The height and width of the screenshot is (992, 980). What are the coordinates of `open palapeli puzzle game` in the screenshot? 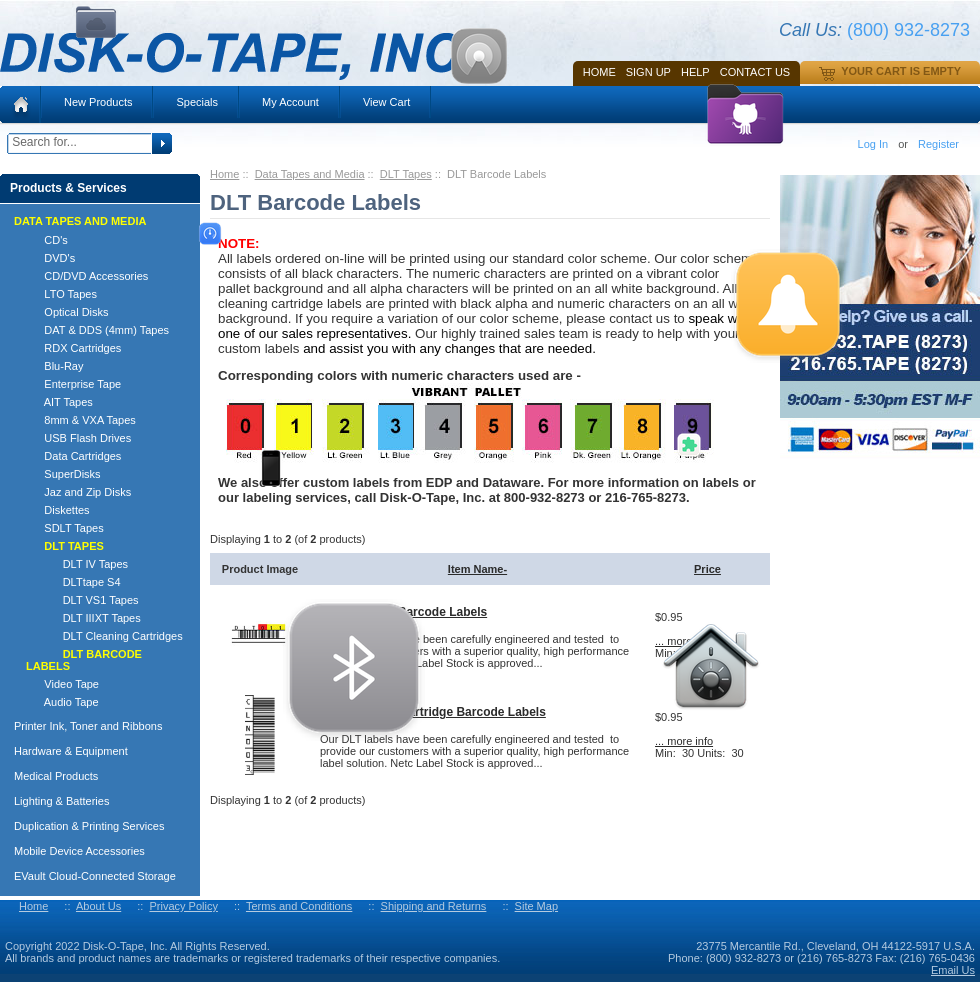 It's located at (689, 445).